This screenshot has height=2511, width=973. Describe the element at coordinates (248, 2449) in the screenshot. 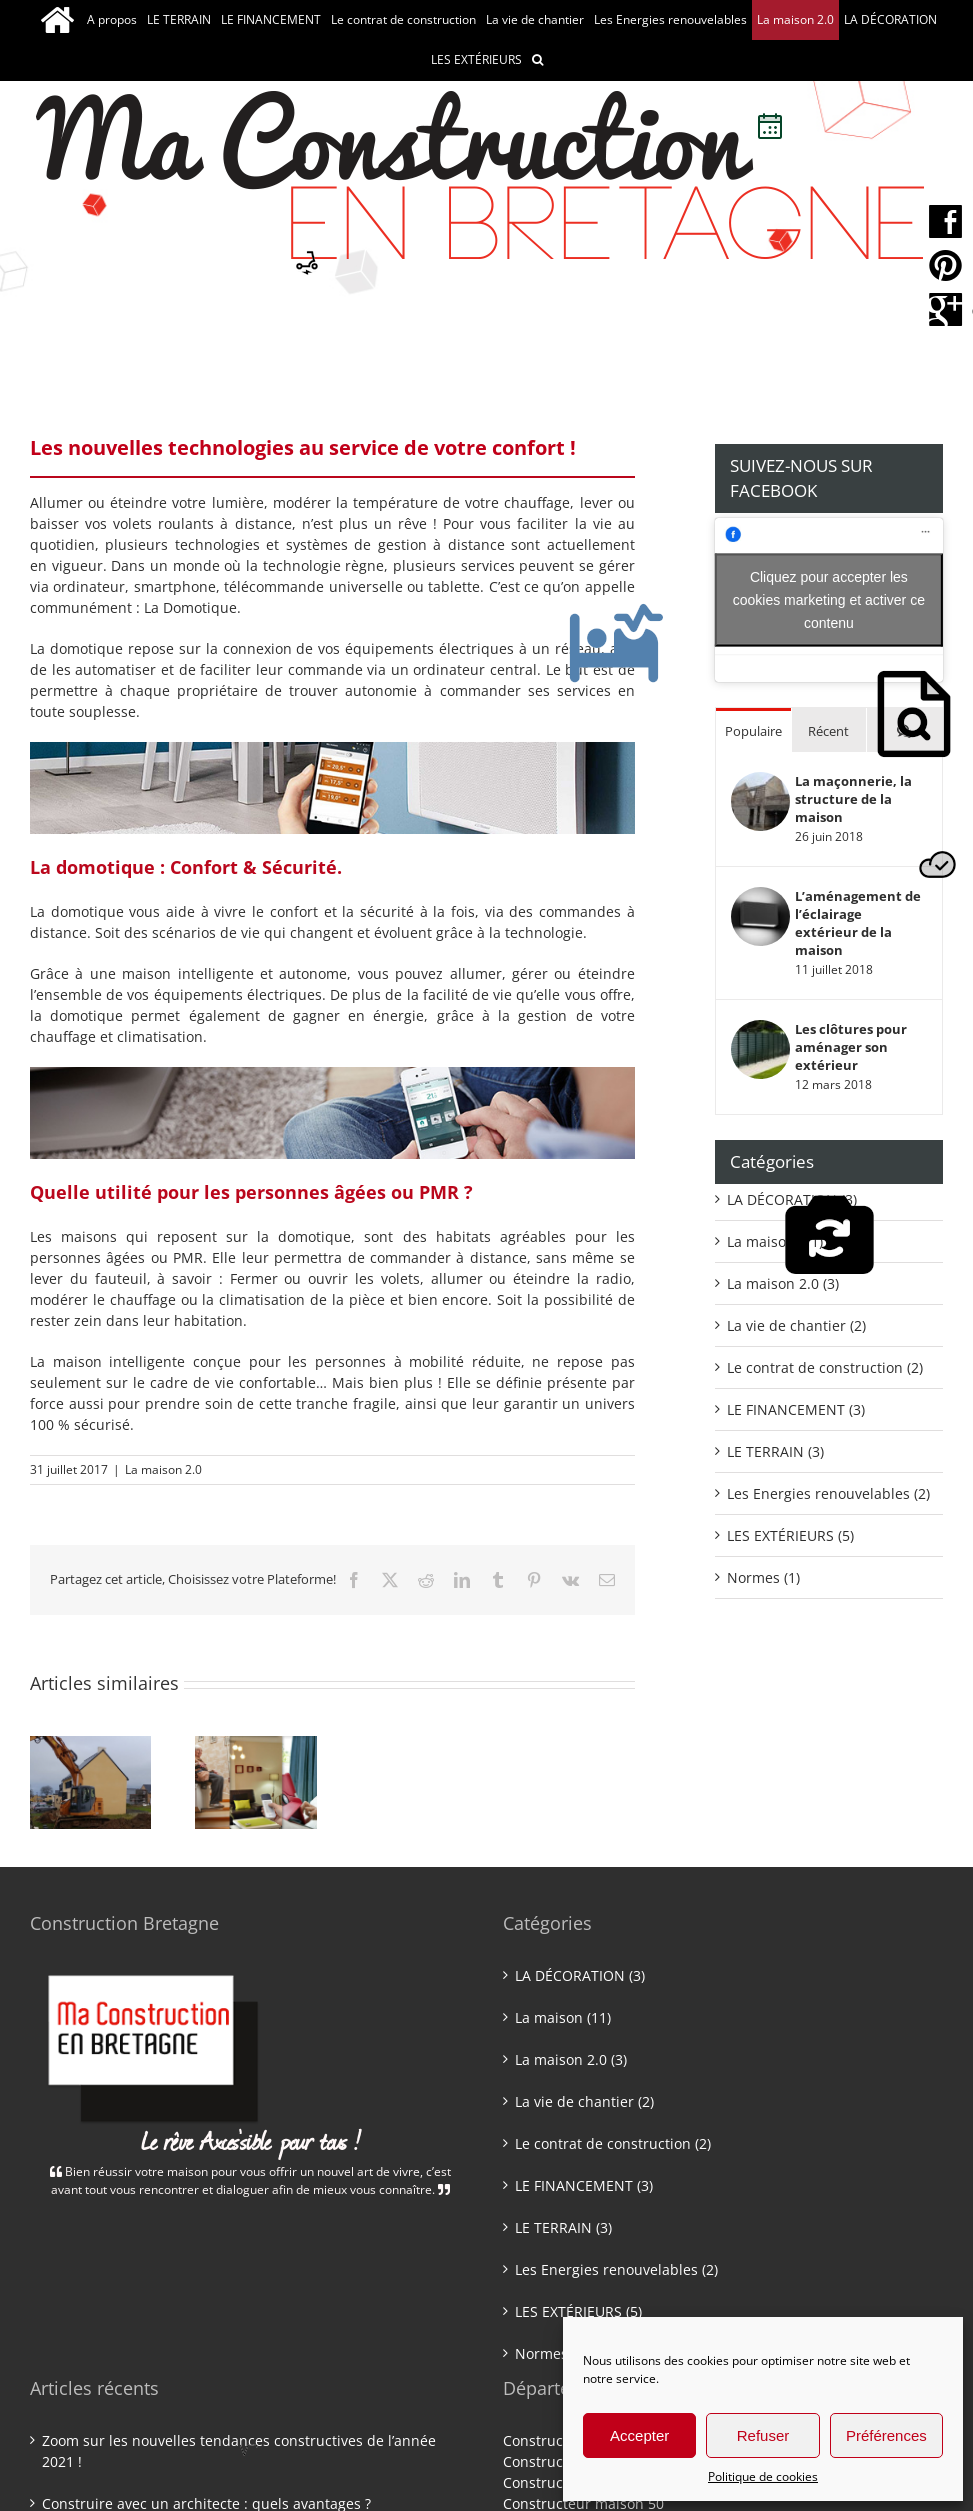

I see `calculate square root` at that location.